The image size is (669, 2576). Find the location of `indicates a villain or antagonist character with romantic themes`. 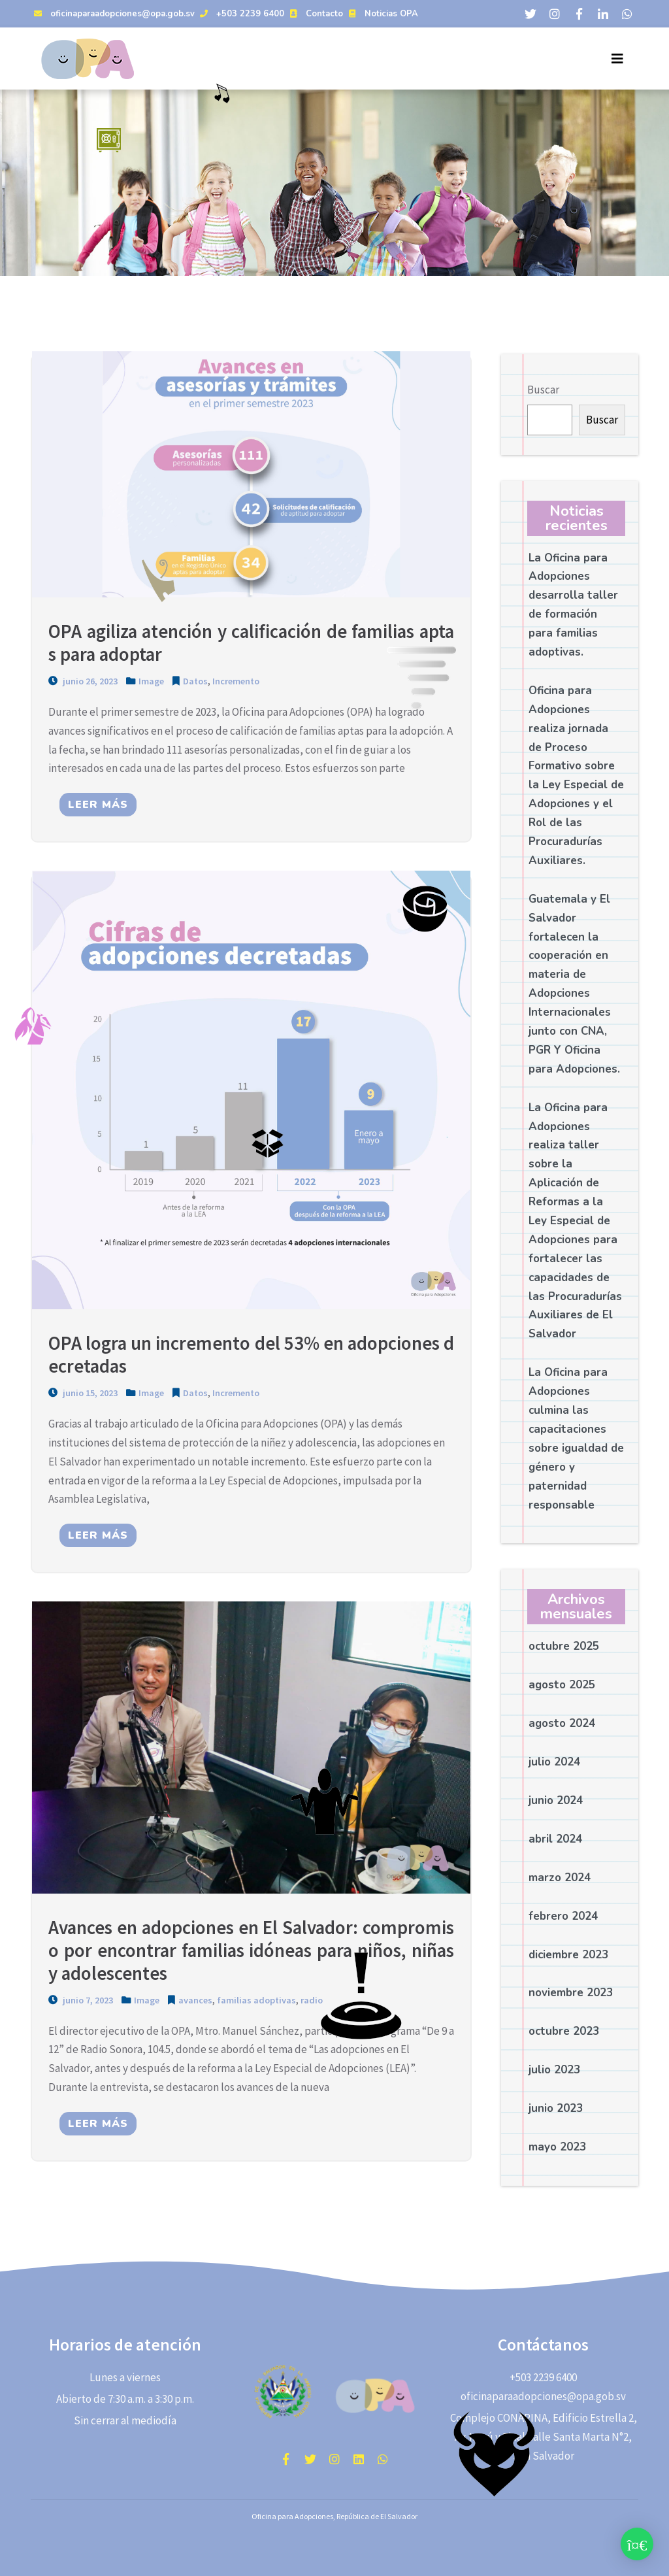

indicates a villain or antagonist character with romantic themes is located at coordinates (494, 2453).